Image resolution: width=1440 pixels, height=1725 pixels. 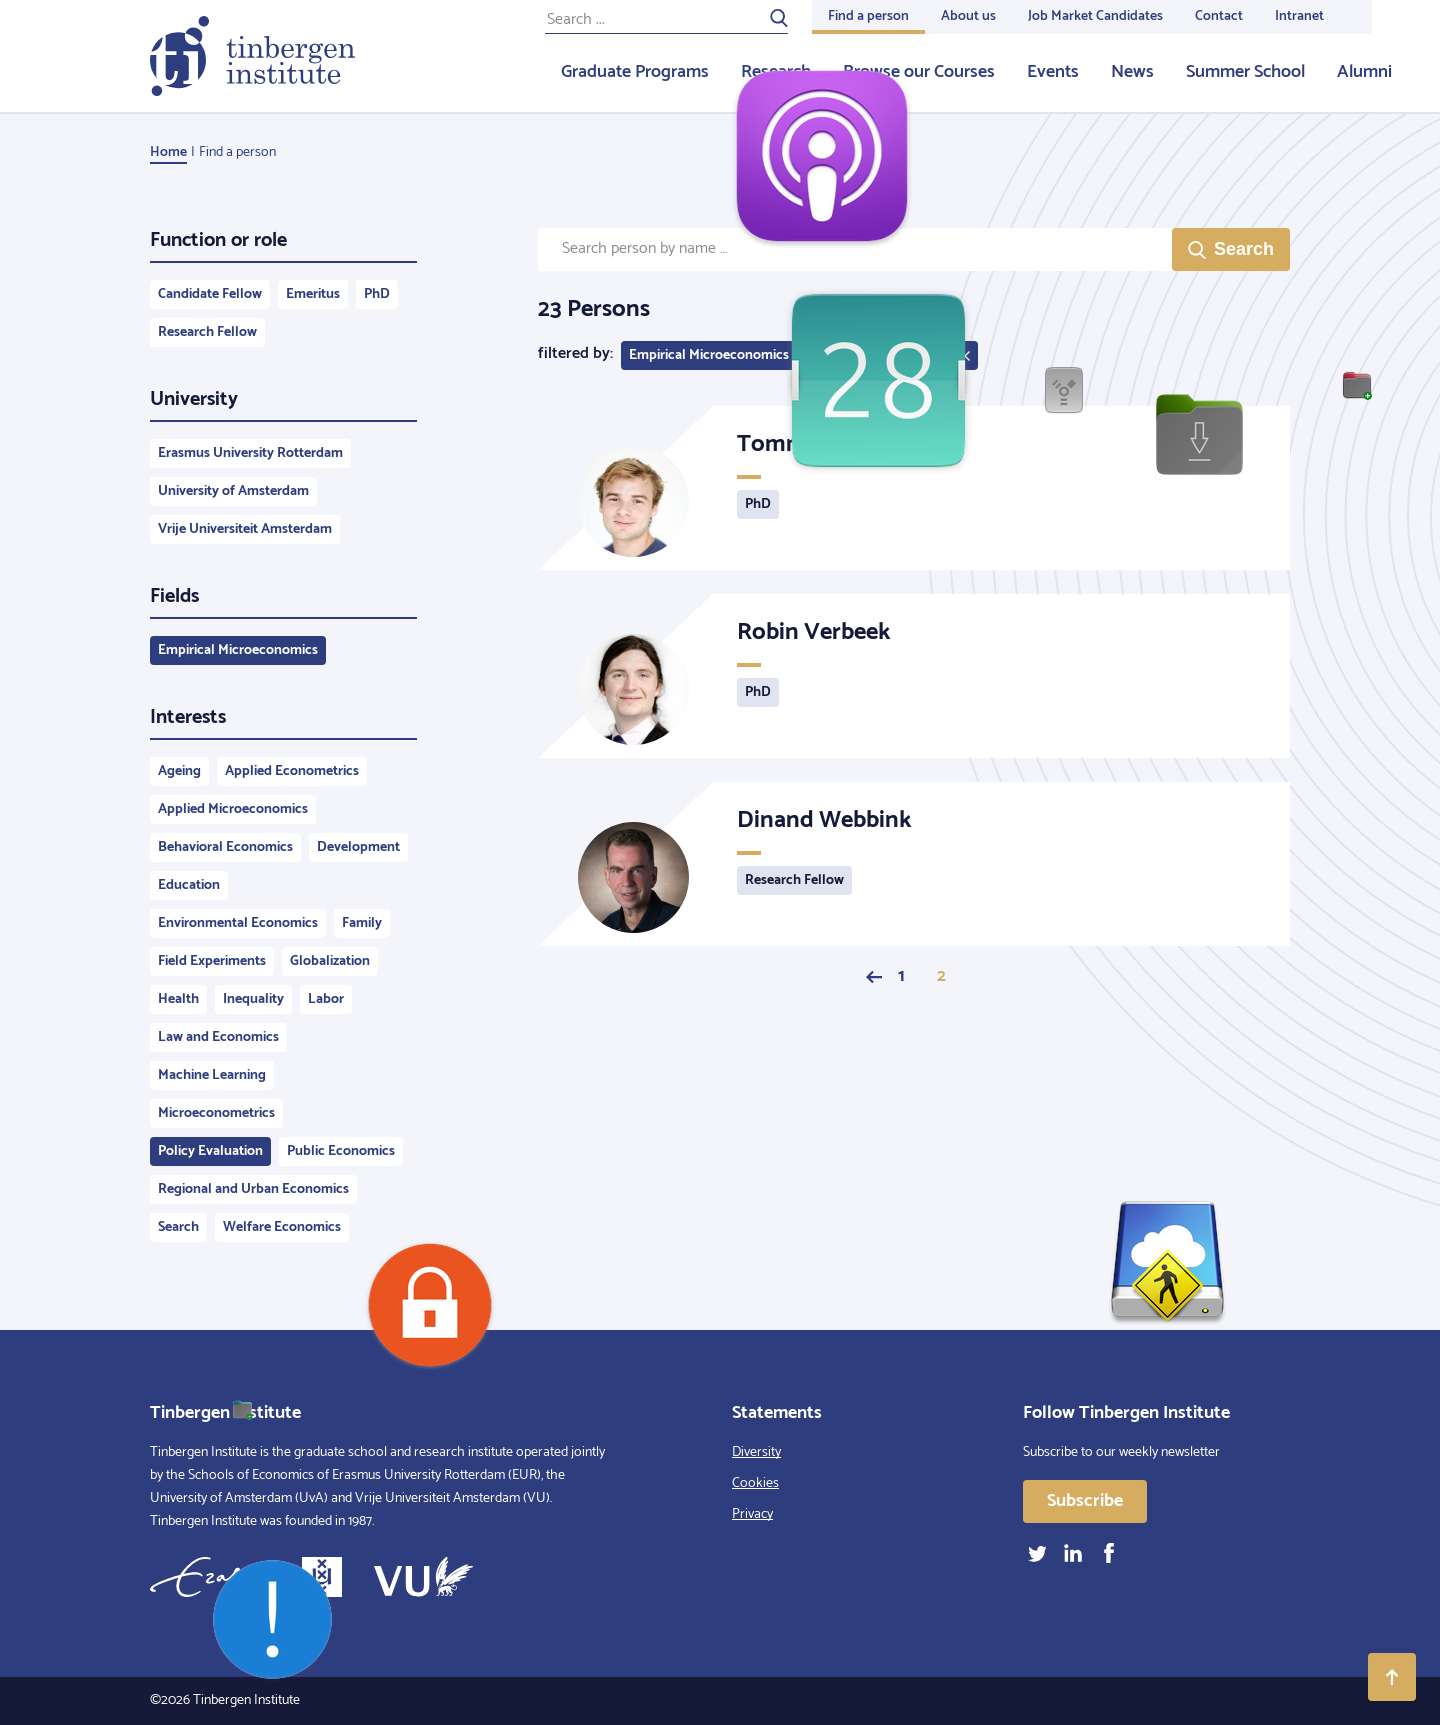 What do you see at coordinates (272, 1619) in the screenshot?
I see `mark an email as important` at bounding box center [272, 1619].